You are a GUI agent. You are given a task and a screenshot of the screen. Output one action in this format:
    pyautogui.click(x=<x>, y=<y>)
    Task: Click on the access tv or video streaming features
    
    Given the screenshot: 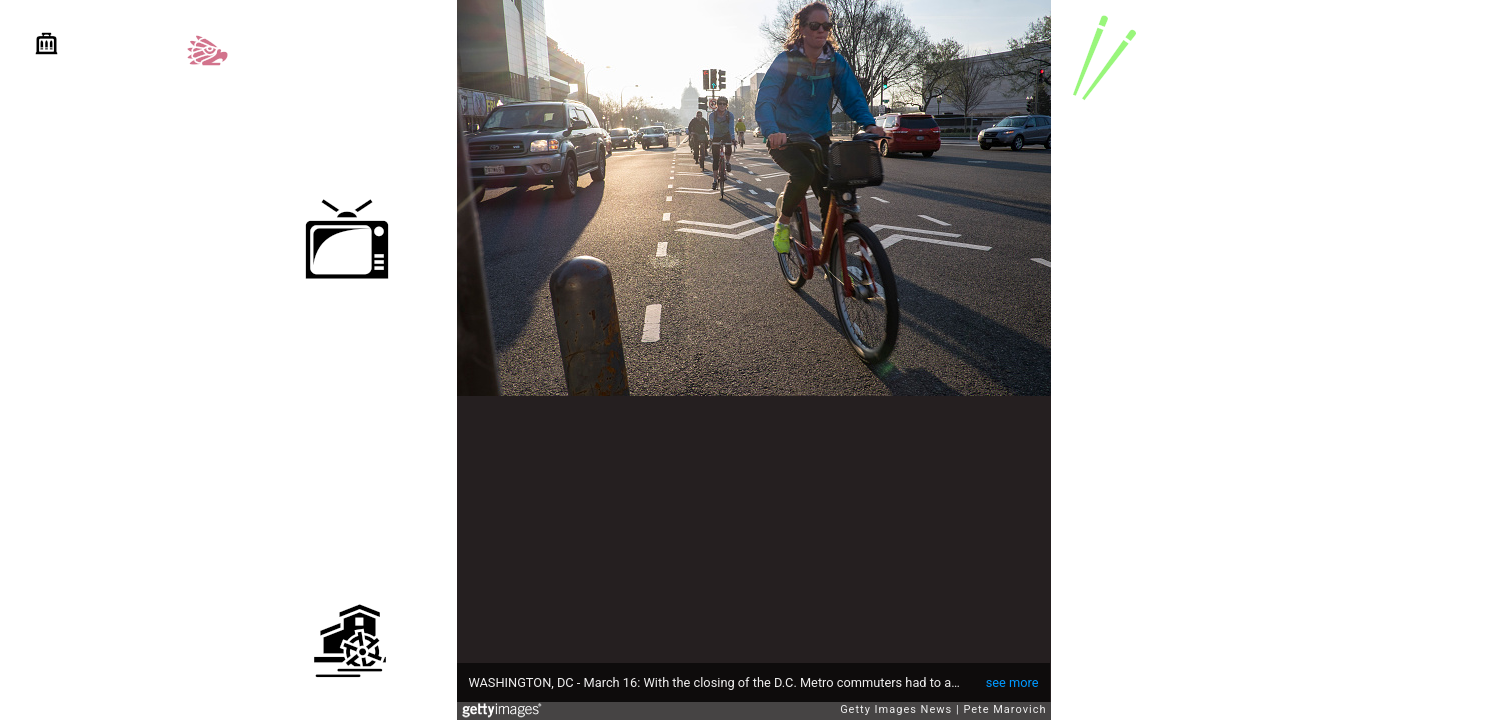 What is the action you would take?
    pyautogui.click(x=347, y=239)
    